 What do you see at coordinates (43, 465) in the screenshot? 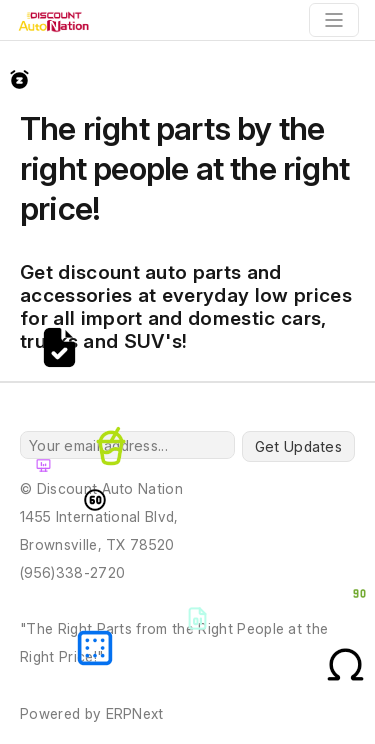
I see `view desktop analytics dashboard` at bounding box center [43, 465].